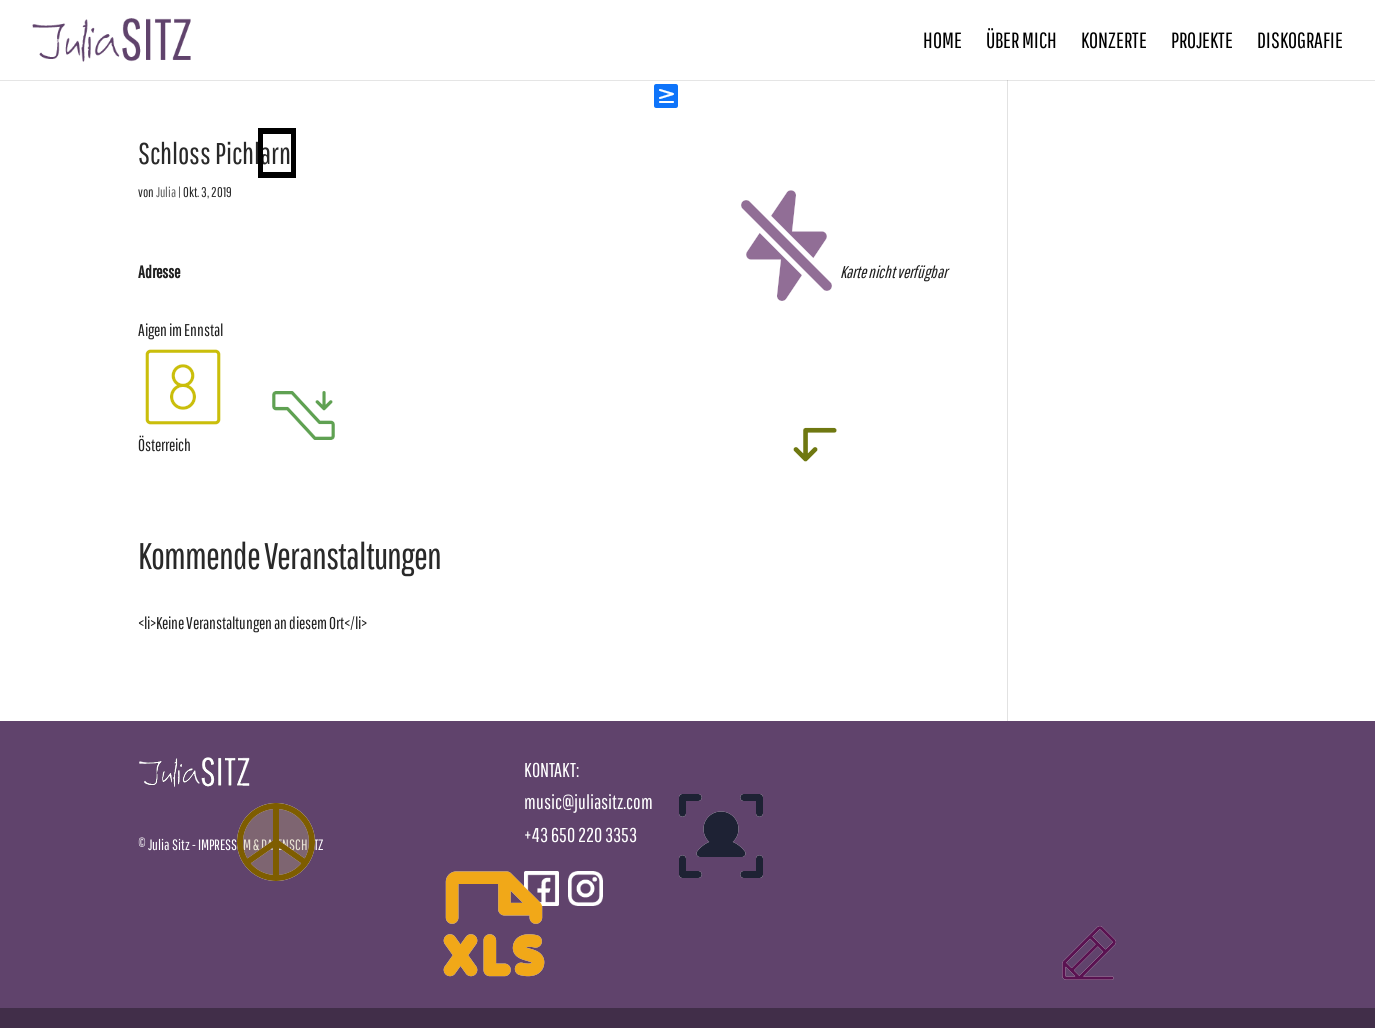  Describe the element at coordinates (666, 96) in the screenshot. I see `greater than or equal to mathematical operator` at that location.